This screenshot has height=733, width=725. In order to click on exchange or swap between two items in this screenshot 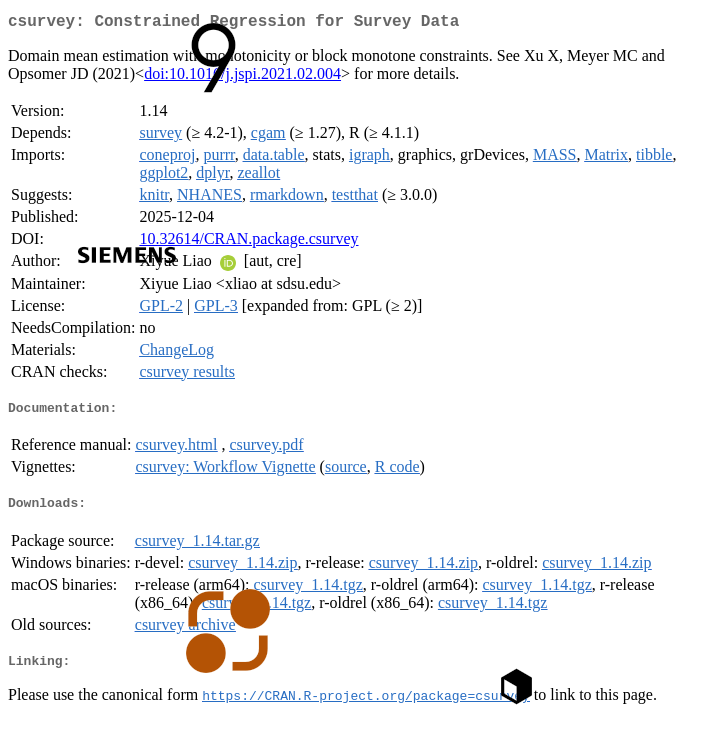, I will do `click(228, 631)`.